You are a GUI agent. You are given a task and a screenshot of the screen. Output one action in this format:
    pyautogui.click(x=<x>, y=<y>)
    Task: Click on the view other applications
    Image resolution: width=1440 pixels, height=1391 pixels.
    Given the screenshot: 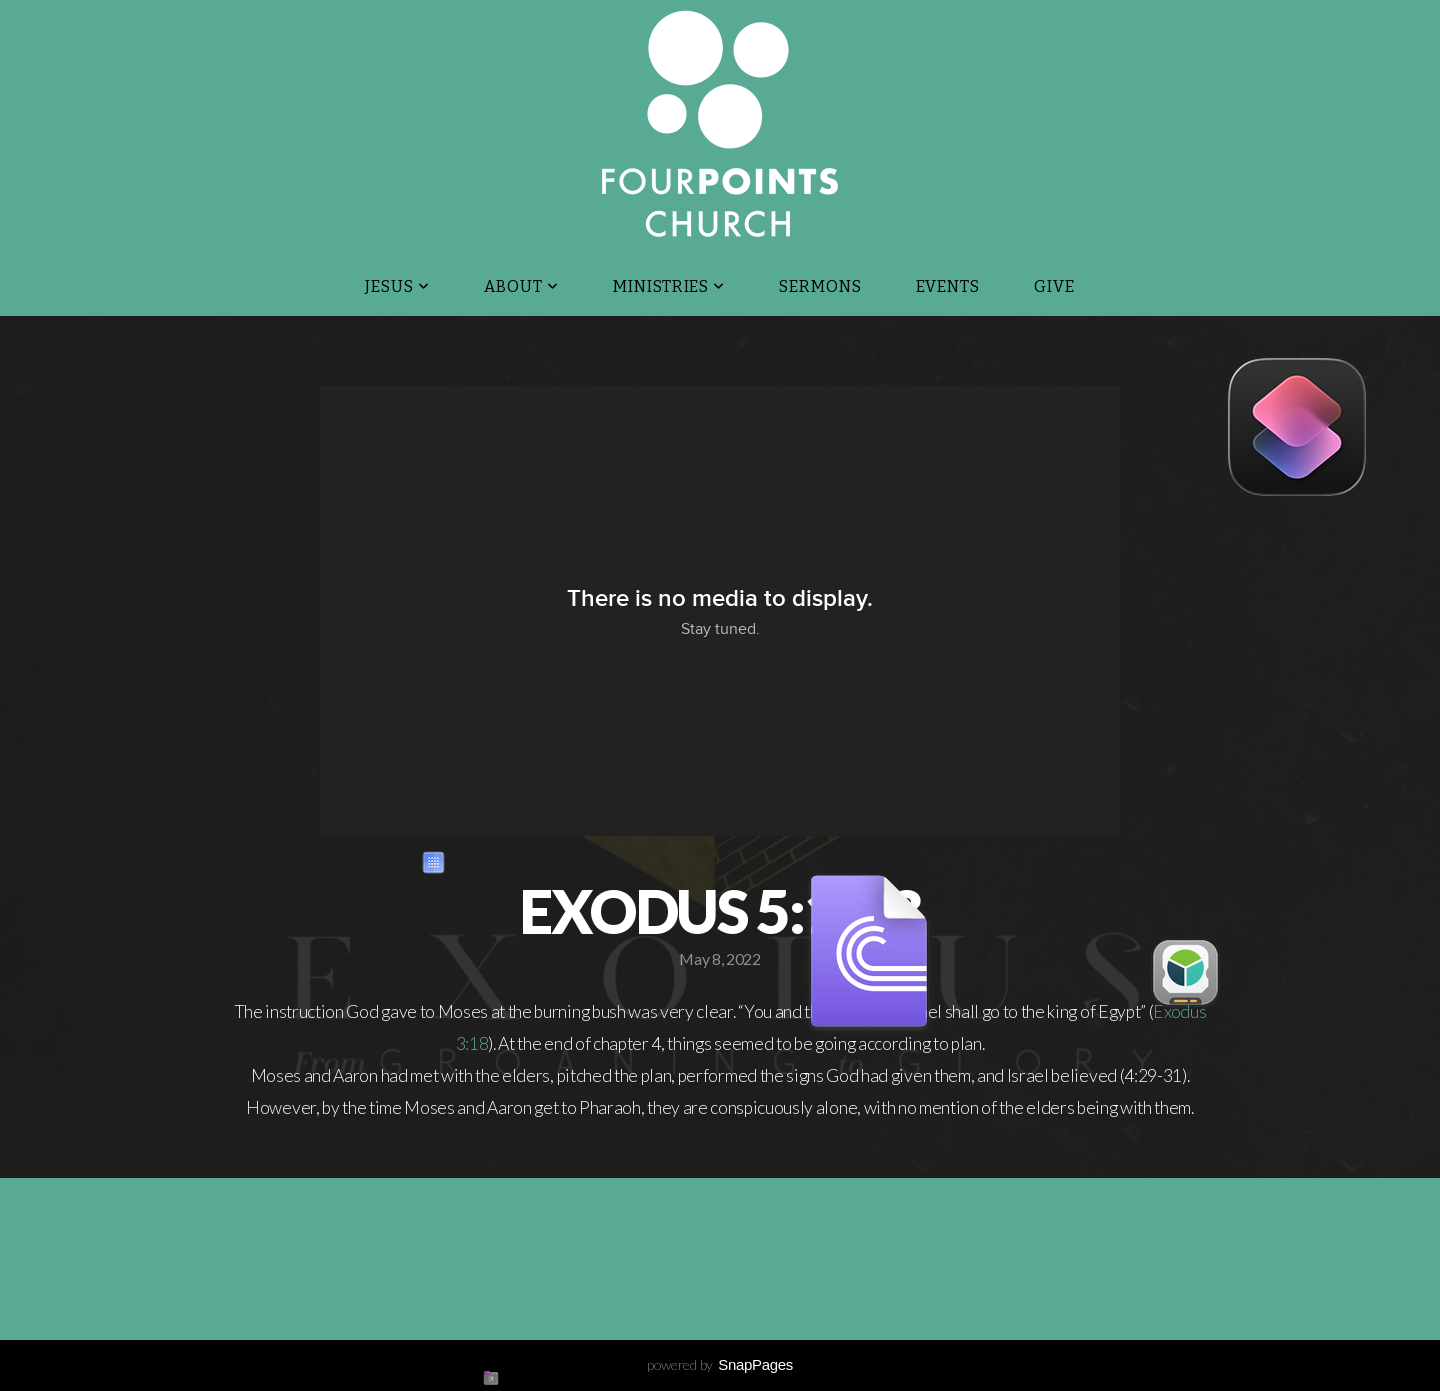 What is the action you would take?
    pyautogui.click(x=433, y=862)
    